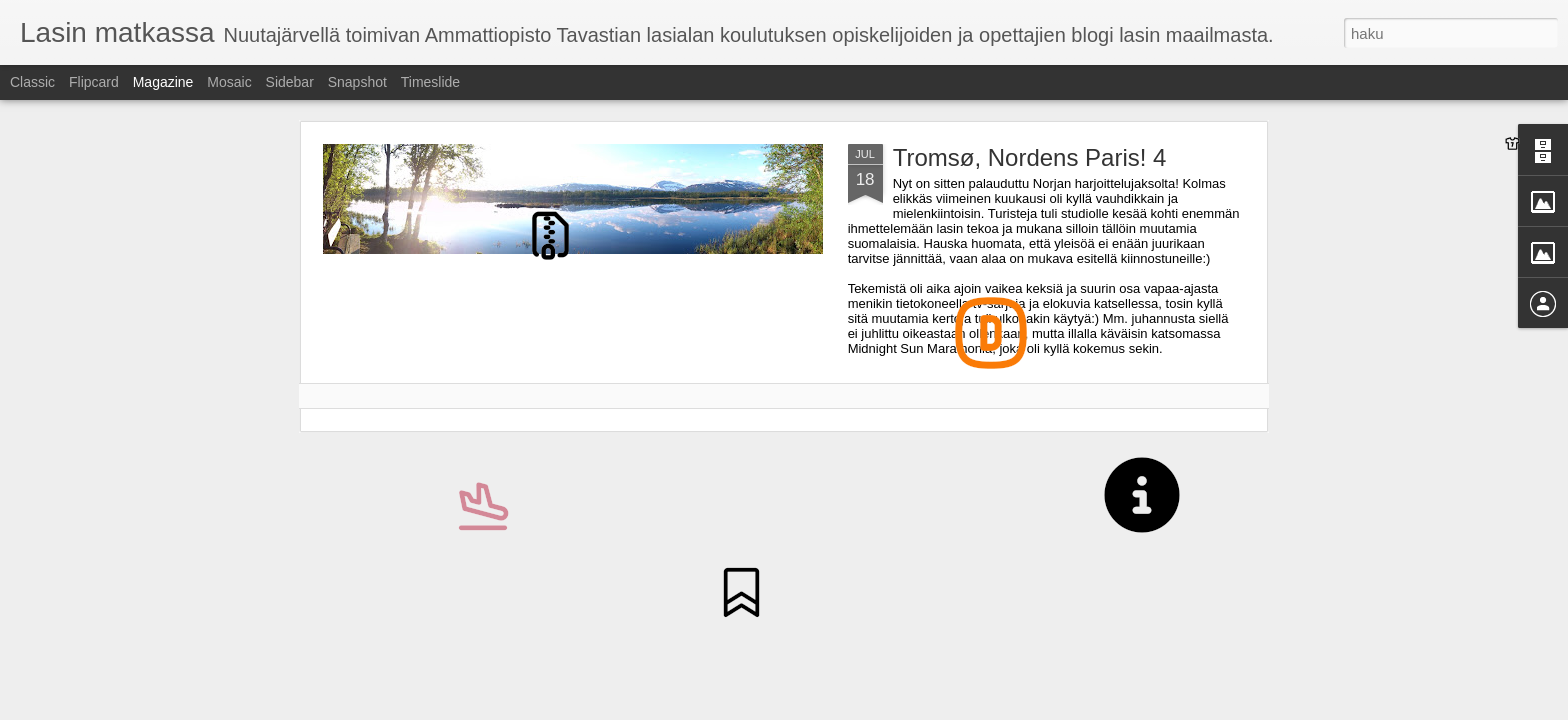 Image resolution: width=1568 pixels, height=720 pixels. Describe the element at coordinates (550, 234) in the screenshot. I see `compressed or zipped file` at that location.